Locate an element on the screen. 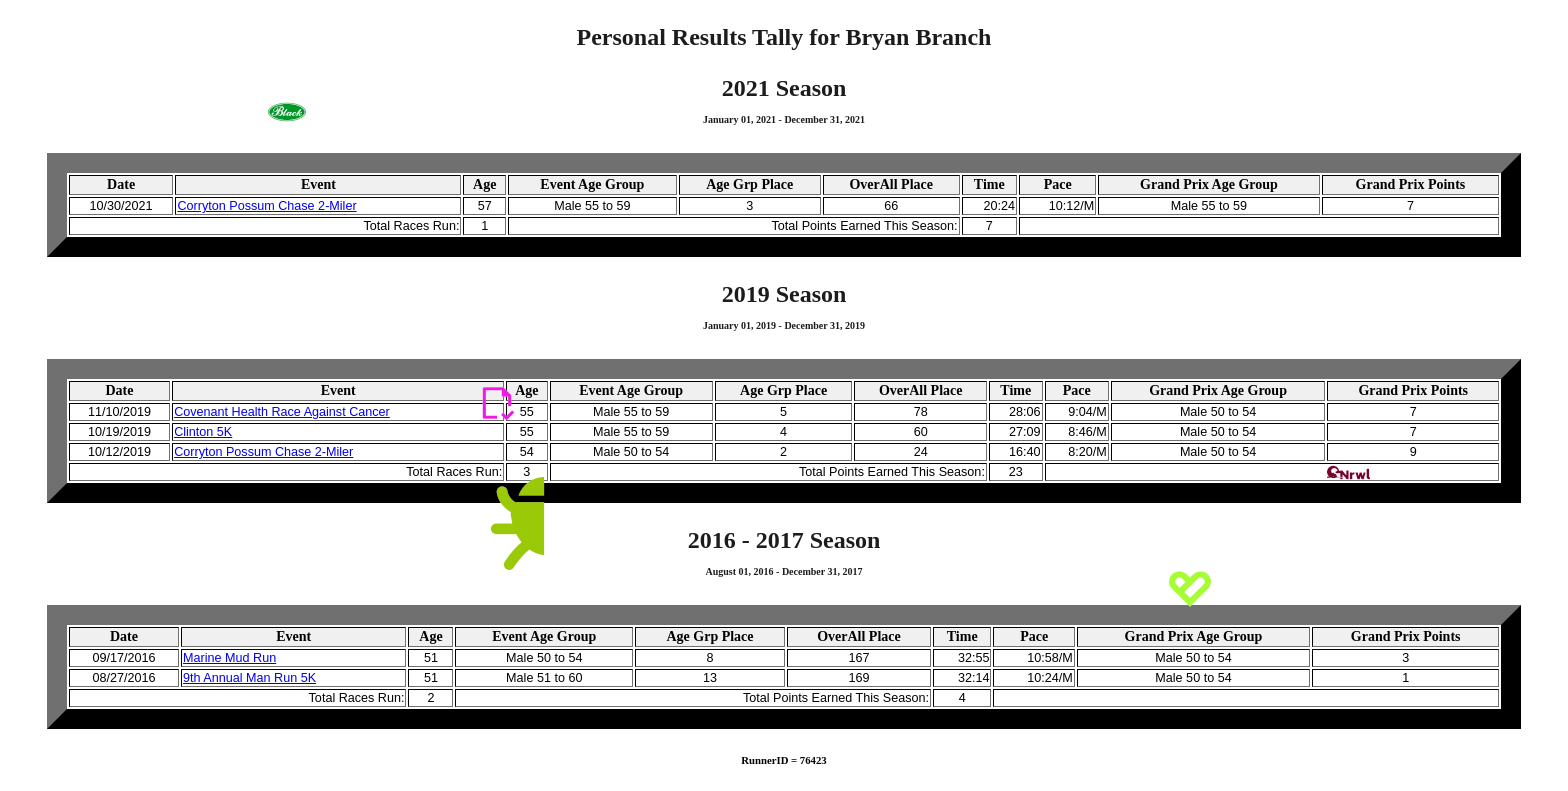  open Google Fit app is located at coordinates (1190, 589).